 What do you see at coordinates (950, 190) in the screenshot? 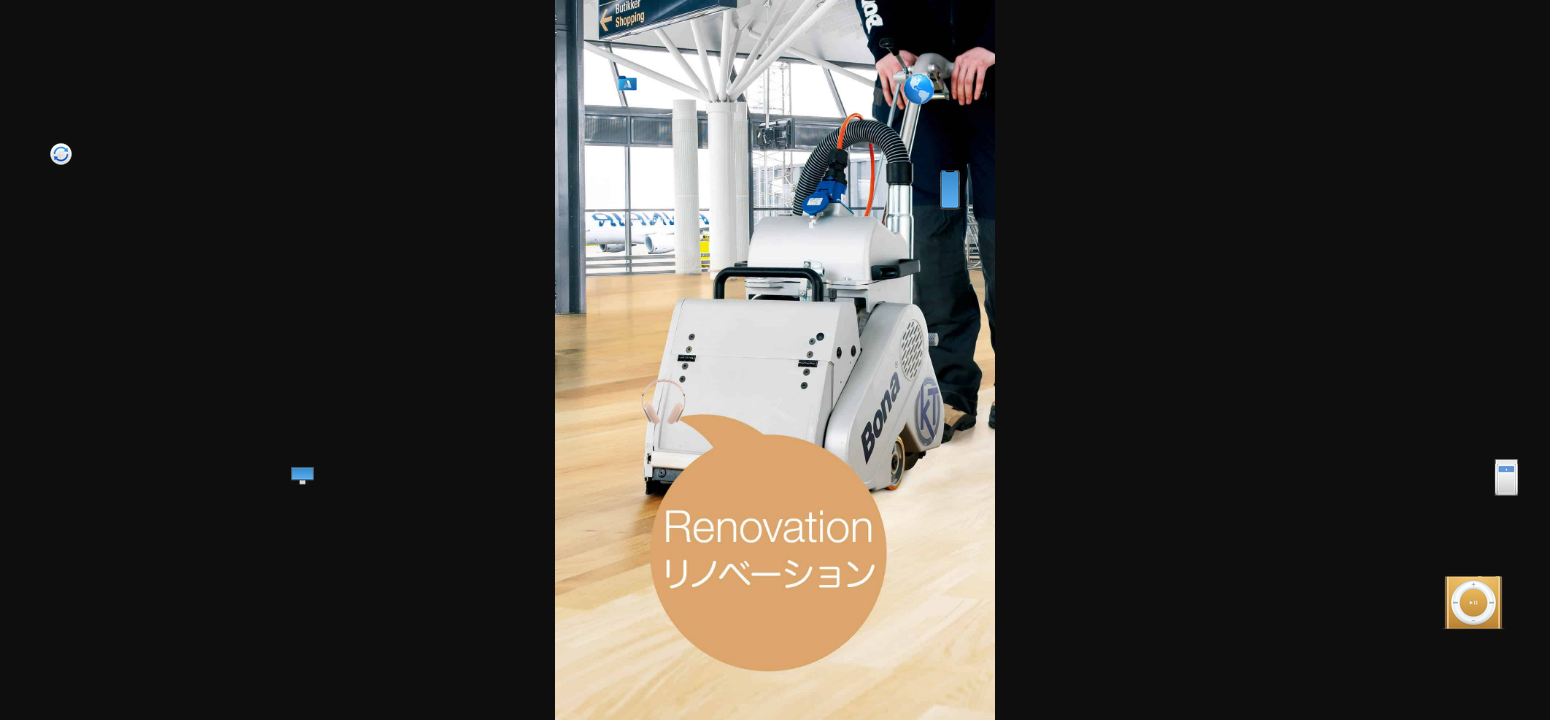
I see `iPhone 12 Pro Max device identifier in system settings` at bounding box center [950, 190].